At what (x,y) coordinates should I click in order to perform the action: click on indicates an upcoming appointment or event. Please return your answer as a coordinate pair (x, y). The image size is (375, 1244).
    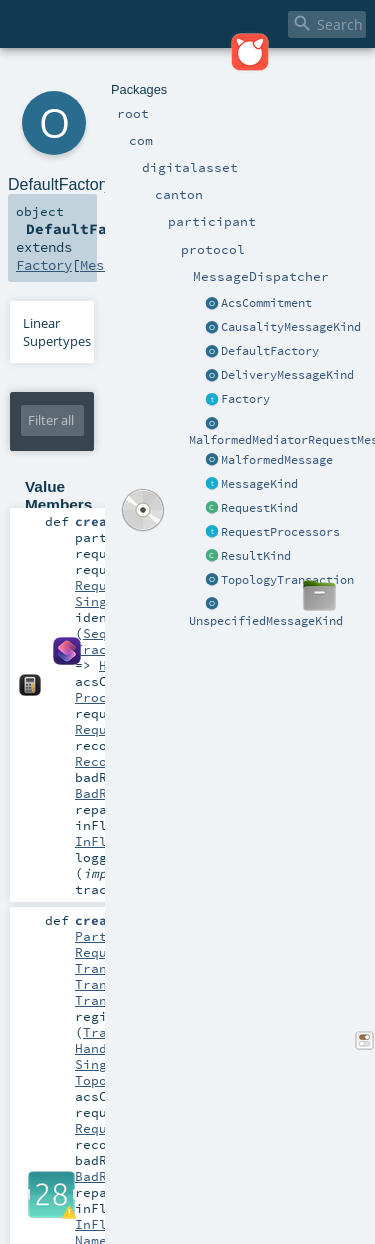
    Looking at the image, I should click on (51, 1194).